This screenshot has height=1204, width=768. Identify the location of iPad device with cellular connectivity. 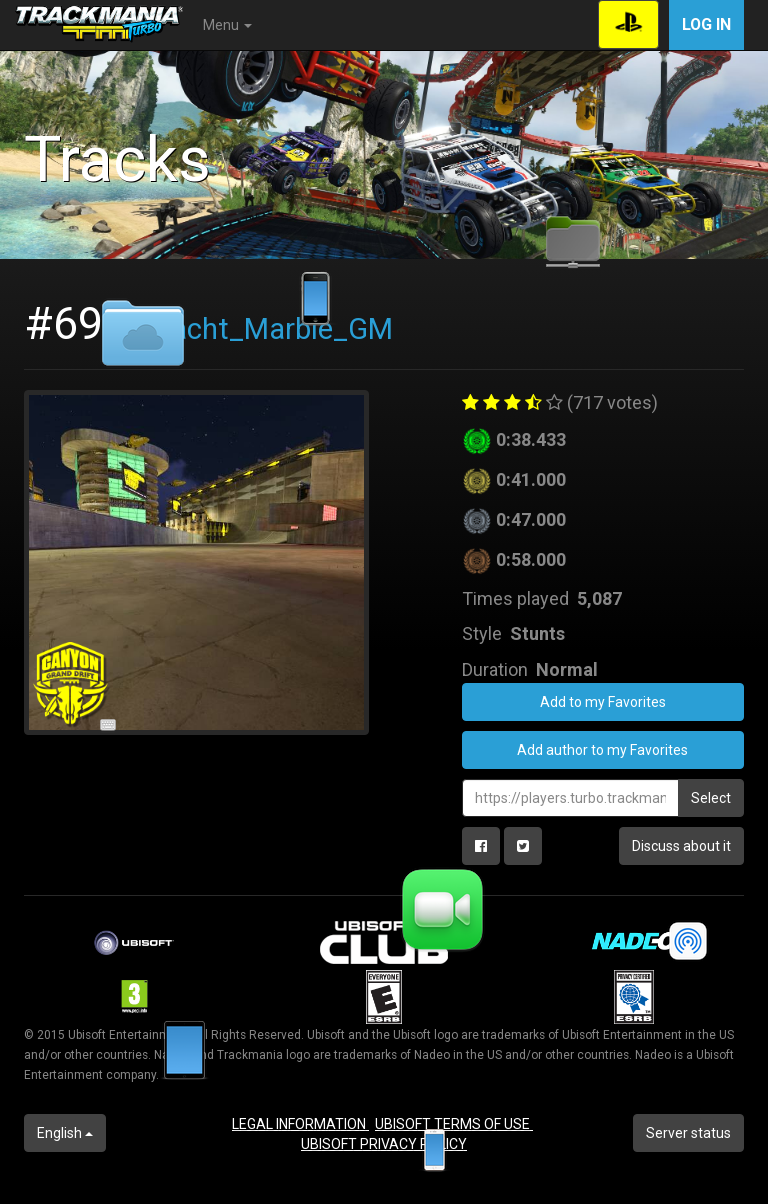
(184, 1050).